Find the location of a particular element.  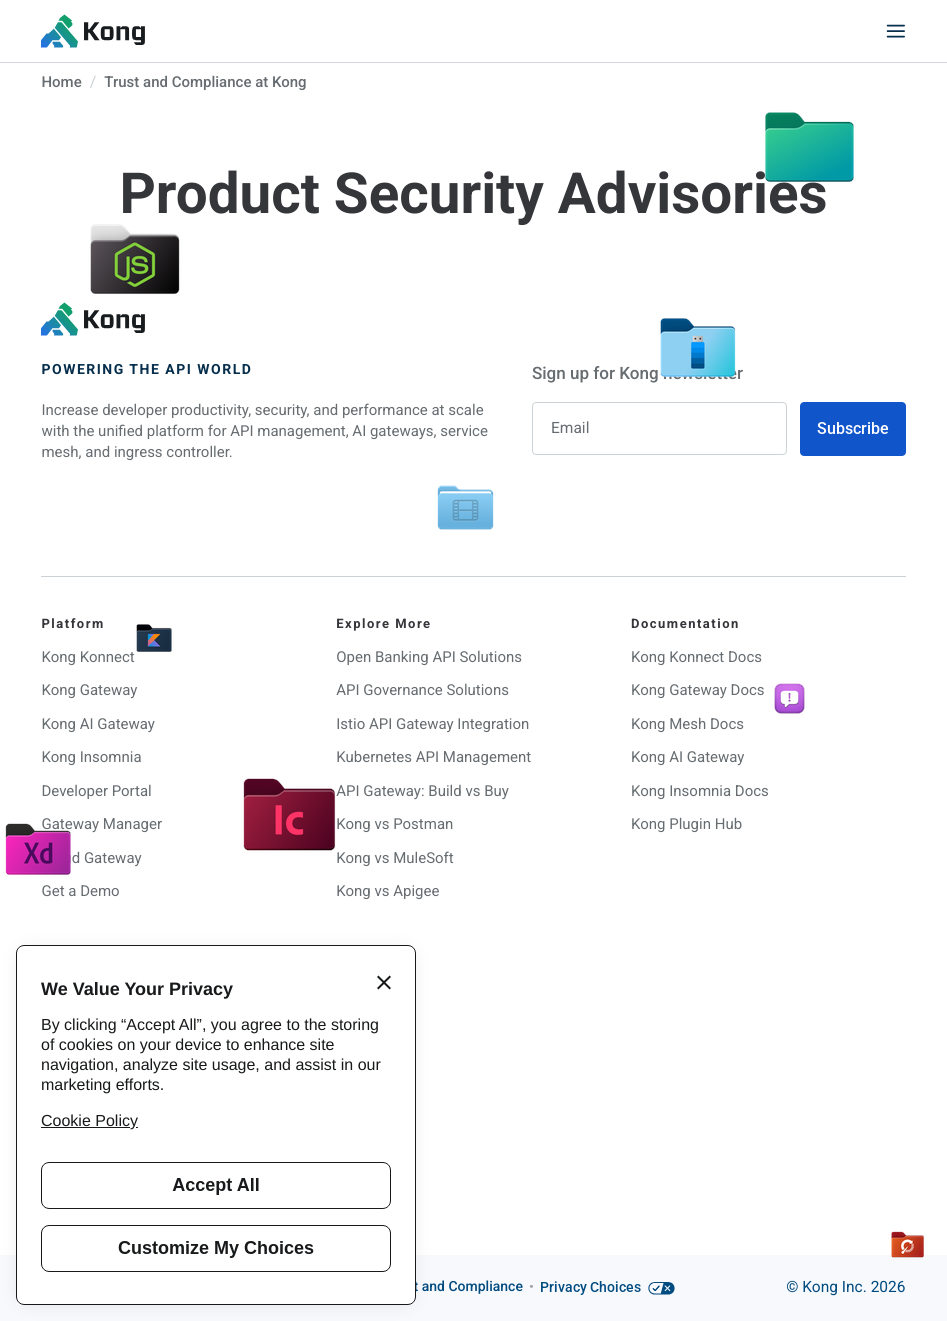

folder containing adobe incopy files is located at coordinates (289, 817).